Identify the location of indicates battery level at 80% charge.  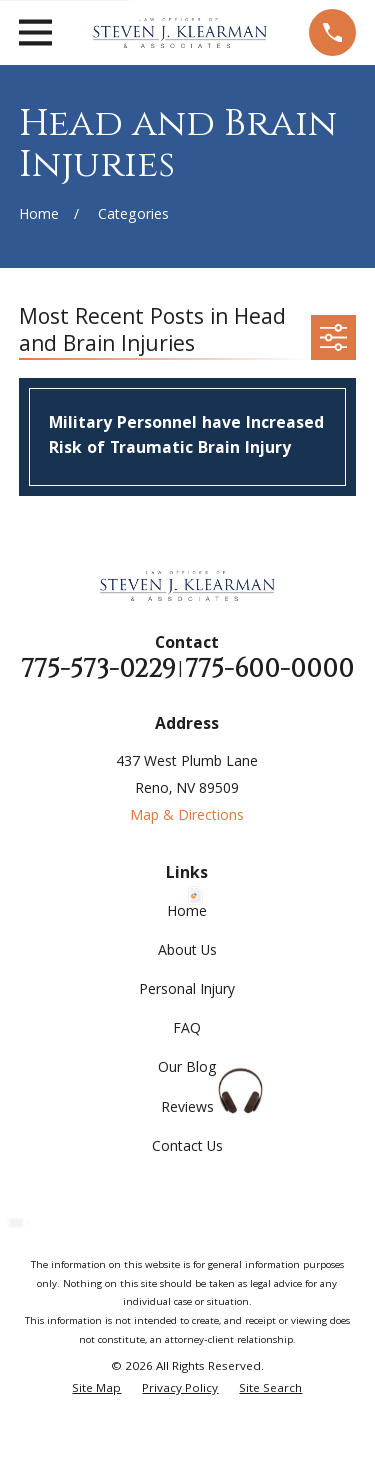
(18, 1223).